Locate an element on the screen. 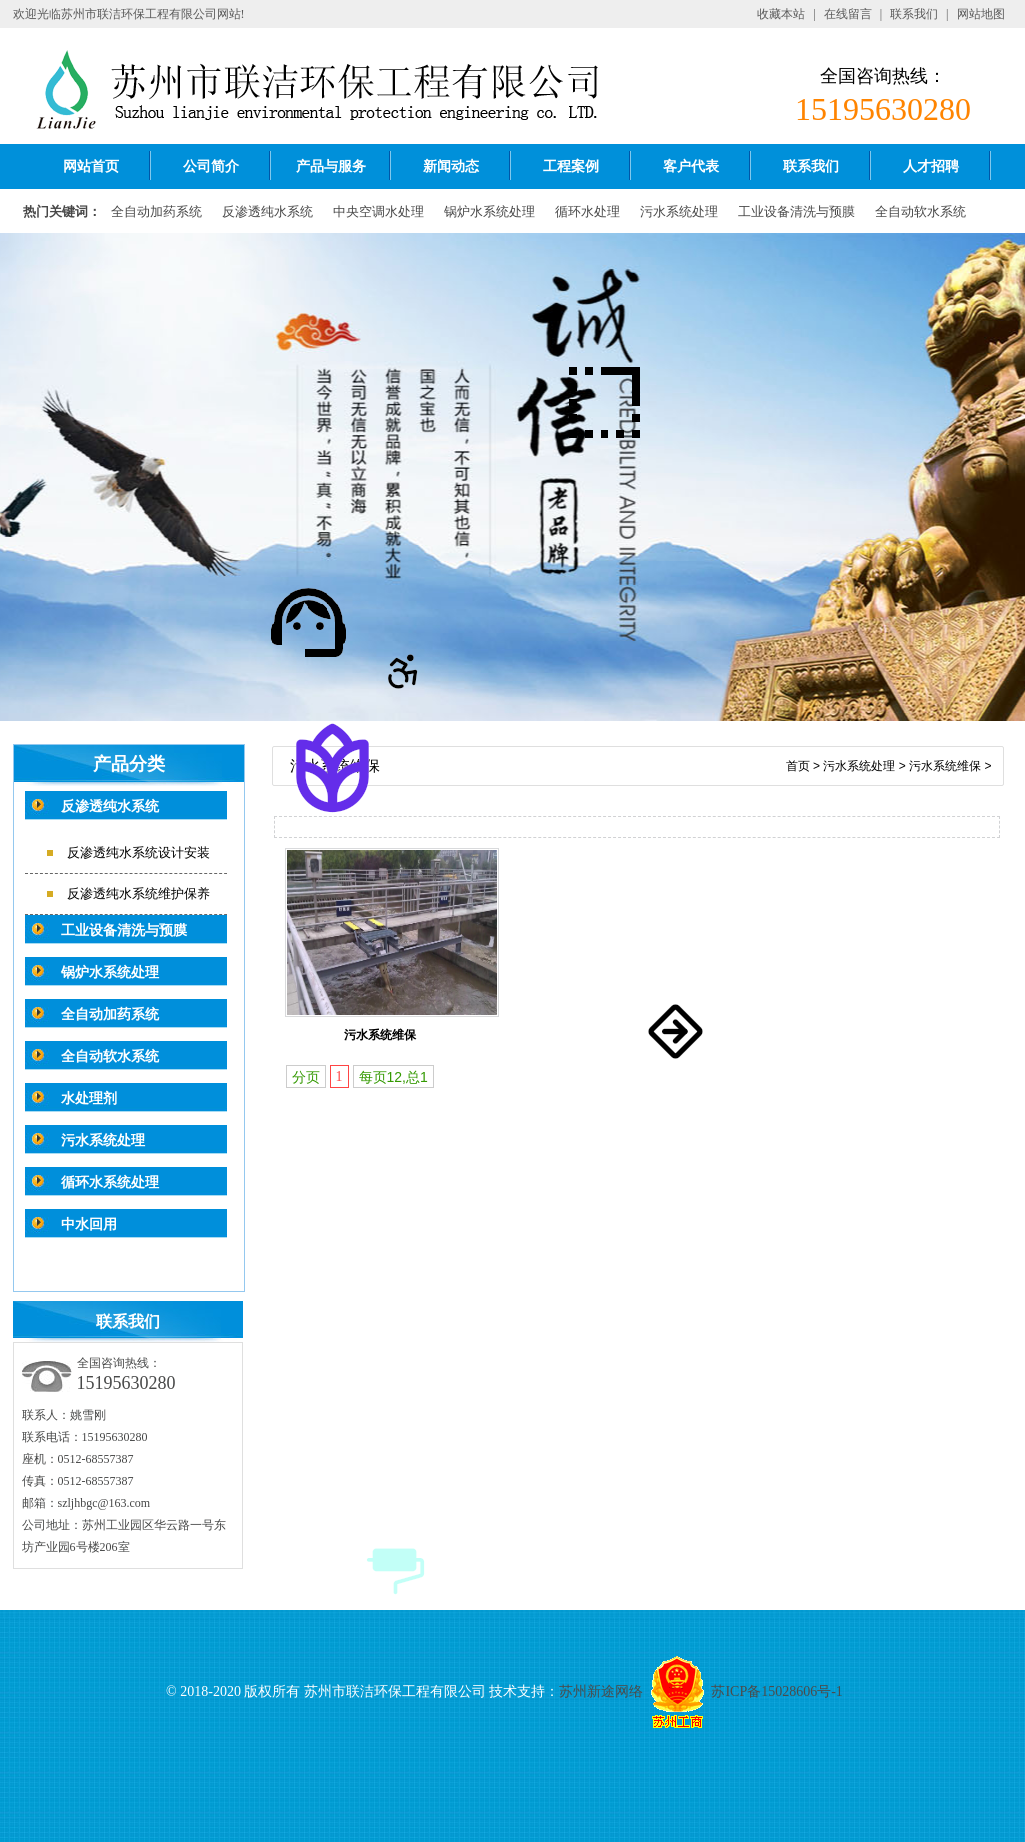 The height and width of the screenshot is (1842, 1025). get directions or navigation guidance is located at coordinates (675, 1031).